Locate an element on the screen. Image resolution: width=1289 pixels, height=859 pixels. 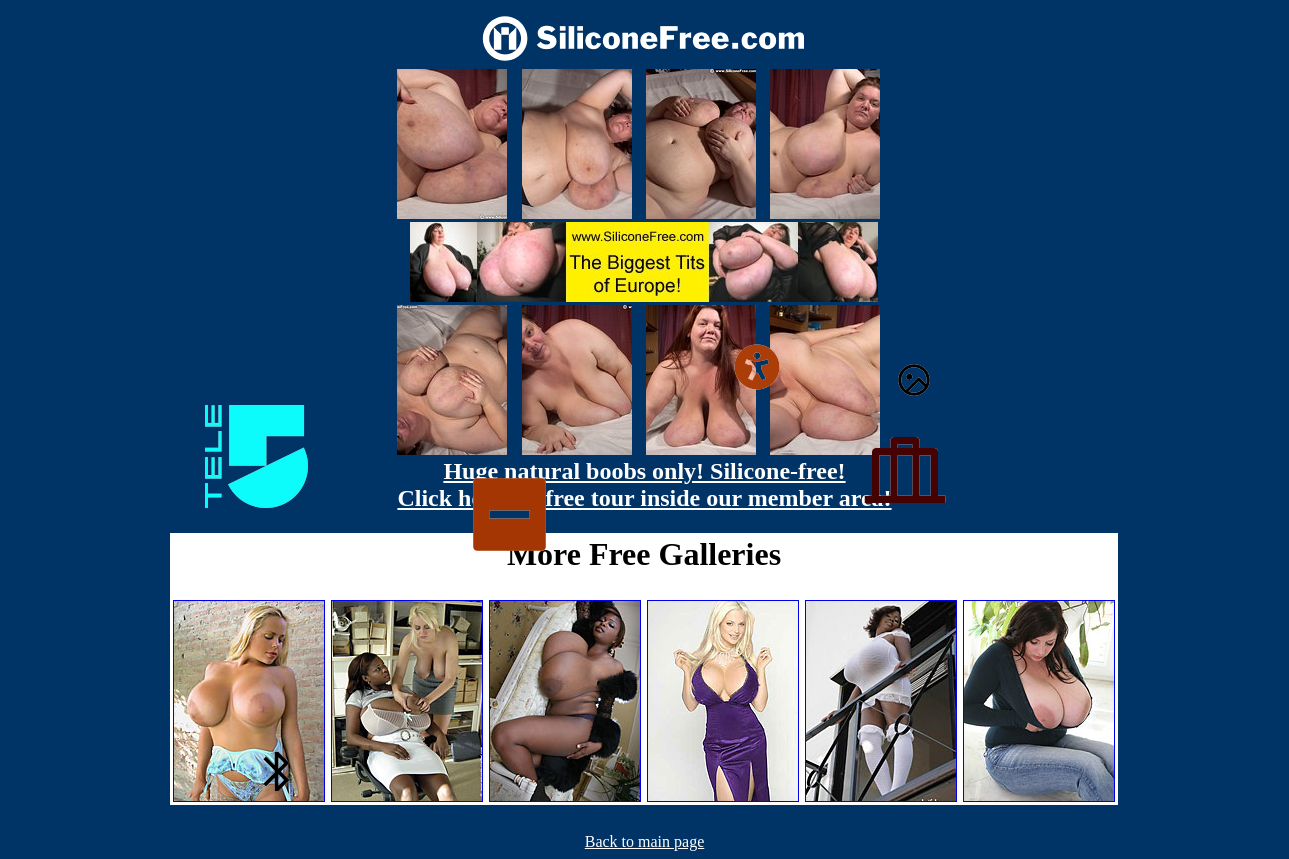
visit the Tele 5 television network website is located at coordinates (256, 456).